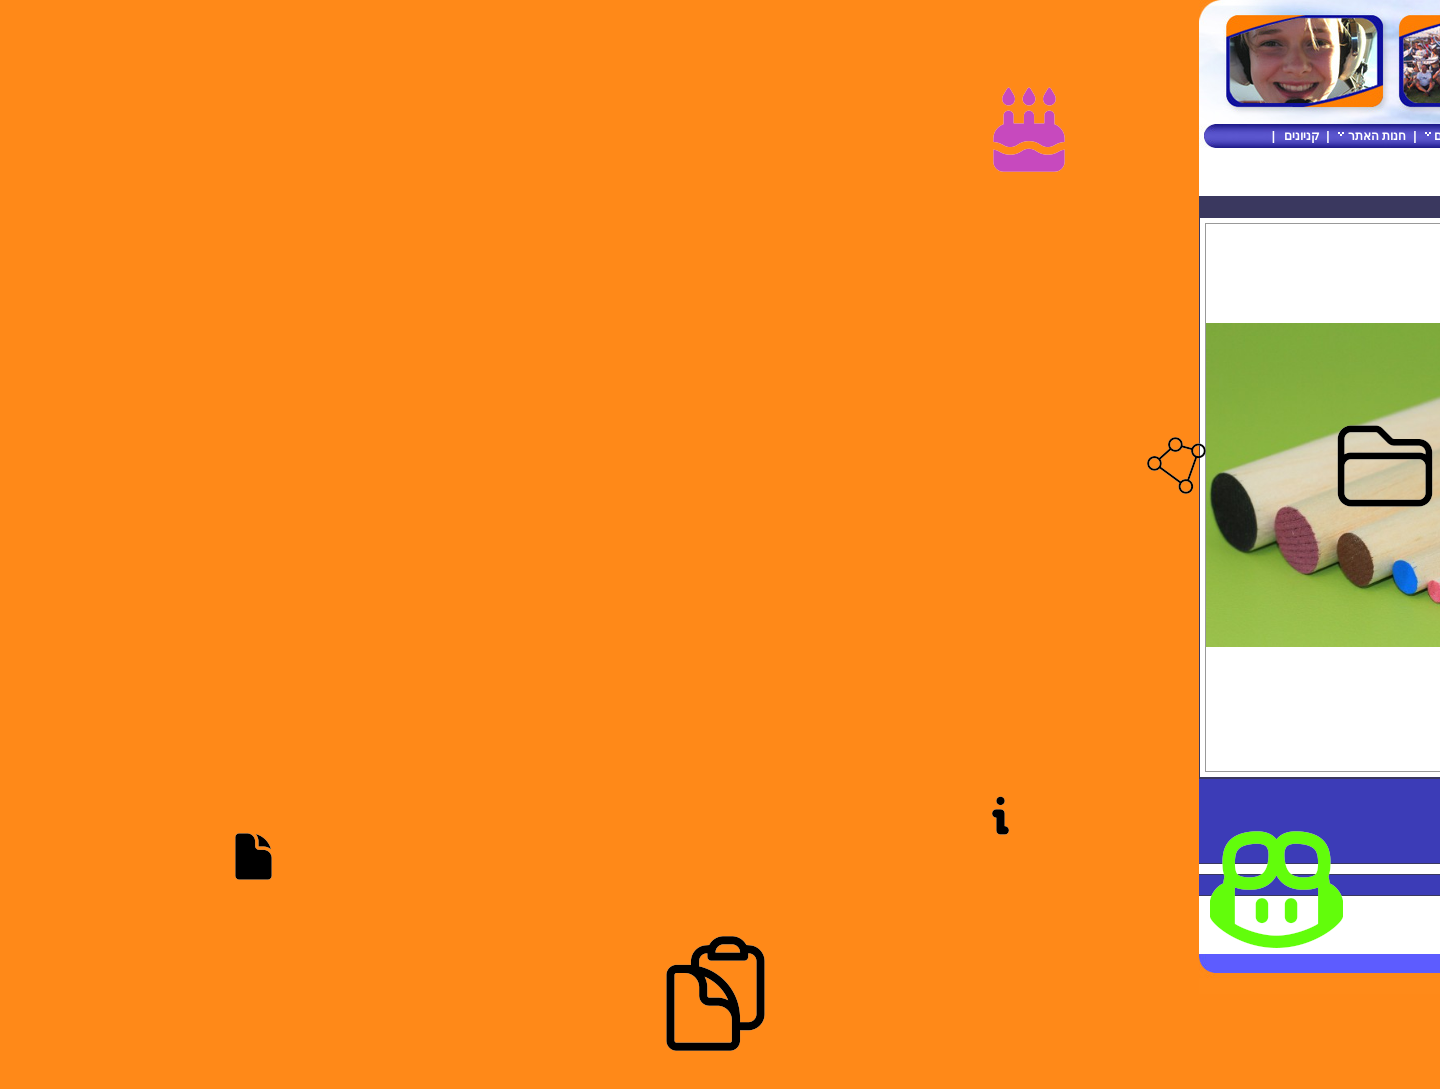 The width and height of the screenshot is (1440, 1089). What do you see at coordinates (1000, 813) in the screenshot?
I see `view more information about this item` at bounding box center [1000, 813].